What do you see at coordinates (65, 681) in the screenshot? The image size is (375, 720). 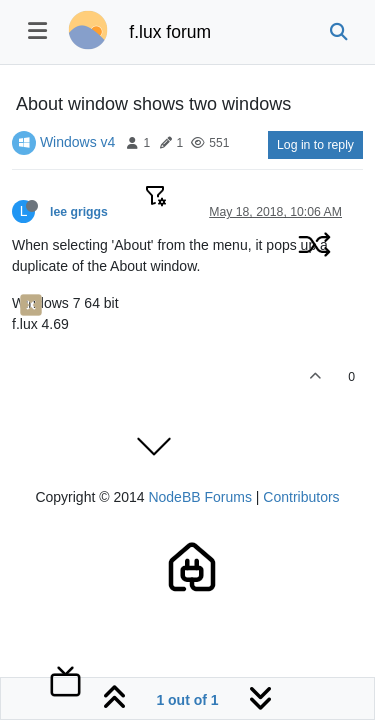 I see `access tv or video streaming content` at bounding box center [65, 681].